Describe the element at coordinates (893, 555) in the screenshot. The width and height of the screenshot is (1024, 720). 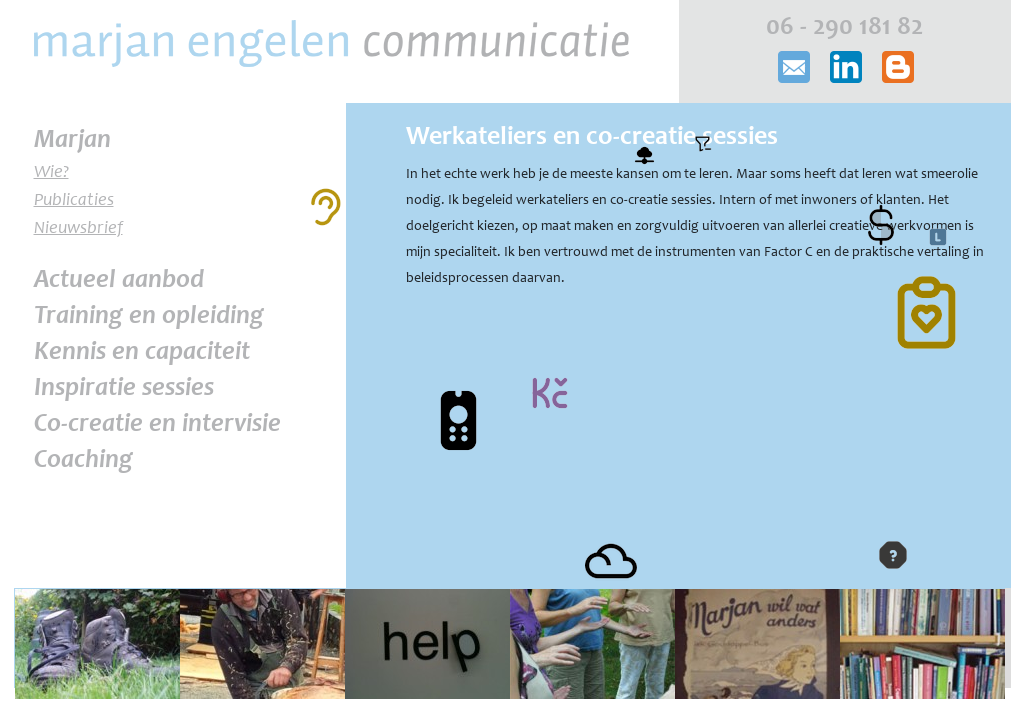
I see `access help or support options` at that location.